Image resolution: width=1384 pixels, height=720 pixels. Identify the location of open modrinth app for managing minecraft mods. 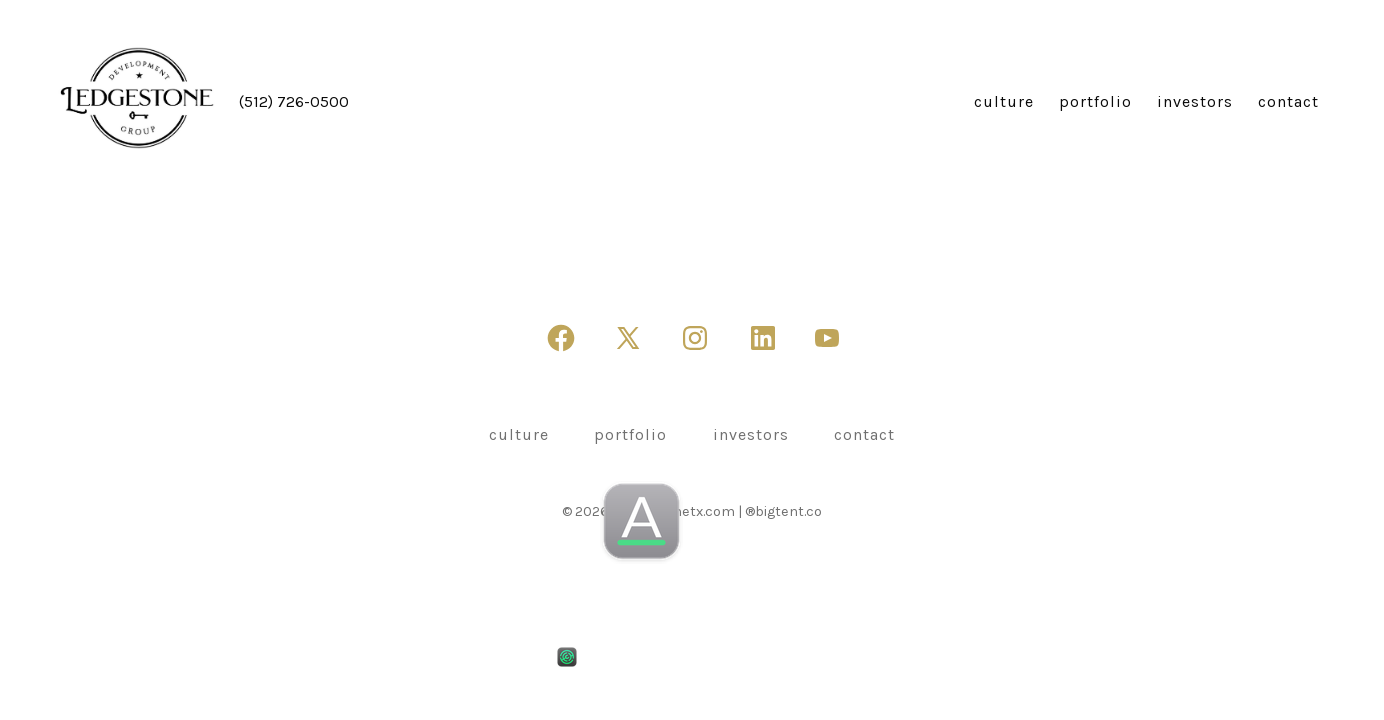
(567, 657).